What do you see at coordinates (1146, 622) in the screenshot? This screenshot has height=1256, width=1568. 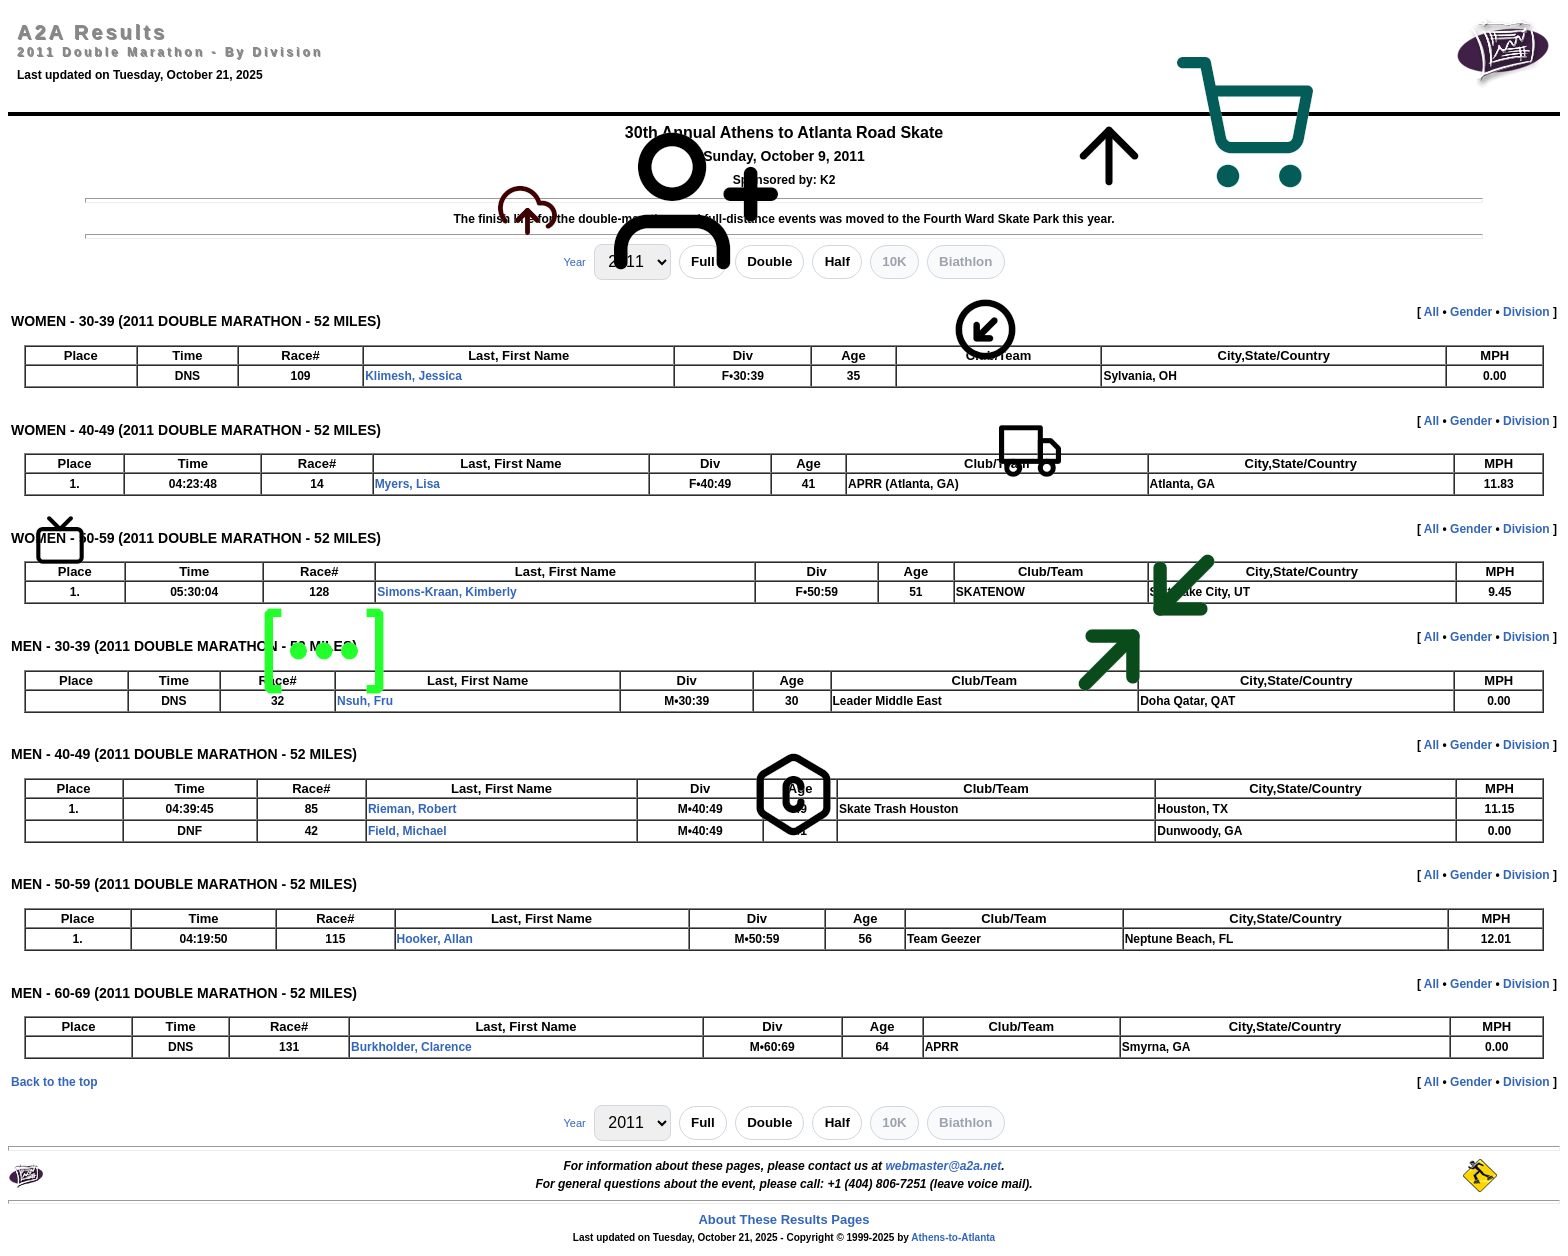 I see `minimize or collapse the current window` at bounding box center [1146, 622].